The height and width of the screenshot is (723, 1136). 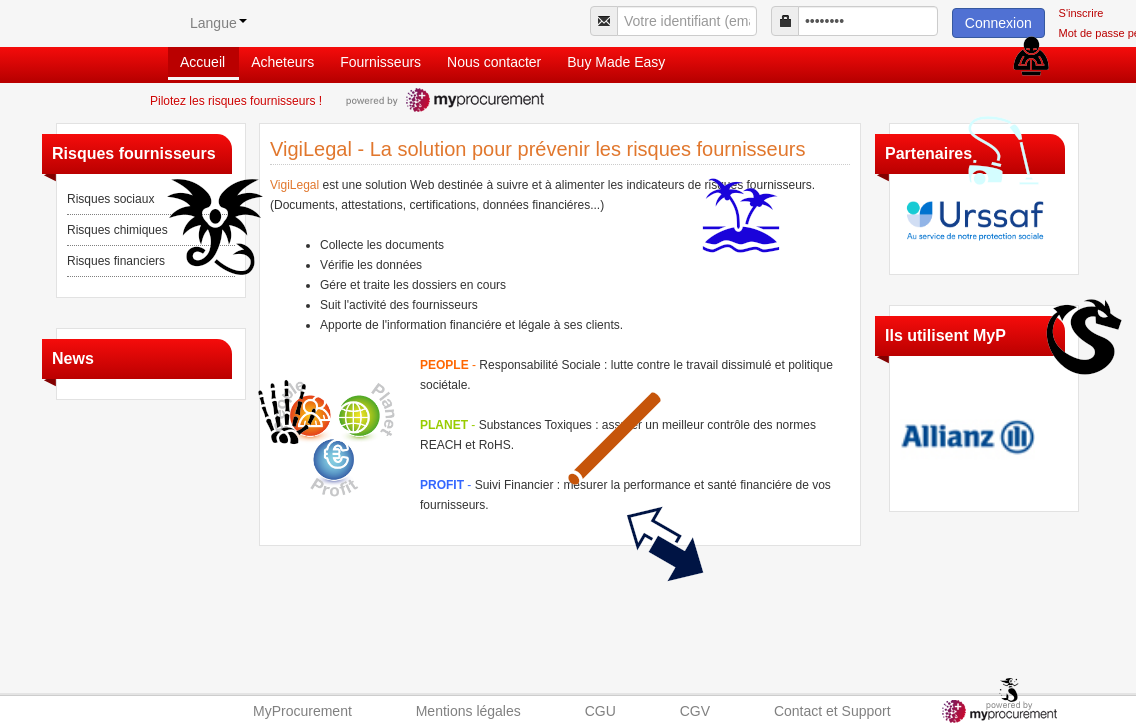 I want to click on navigate to island or beach location, so click(x=741, y=215).